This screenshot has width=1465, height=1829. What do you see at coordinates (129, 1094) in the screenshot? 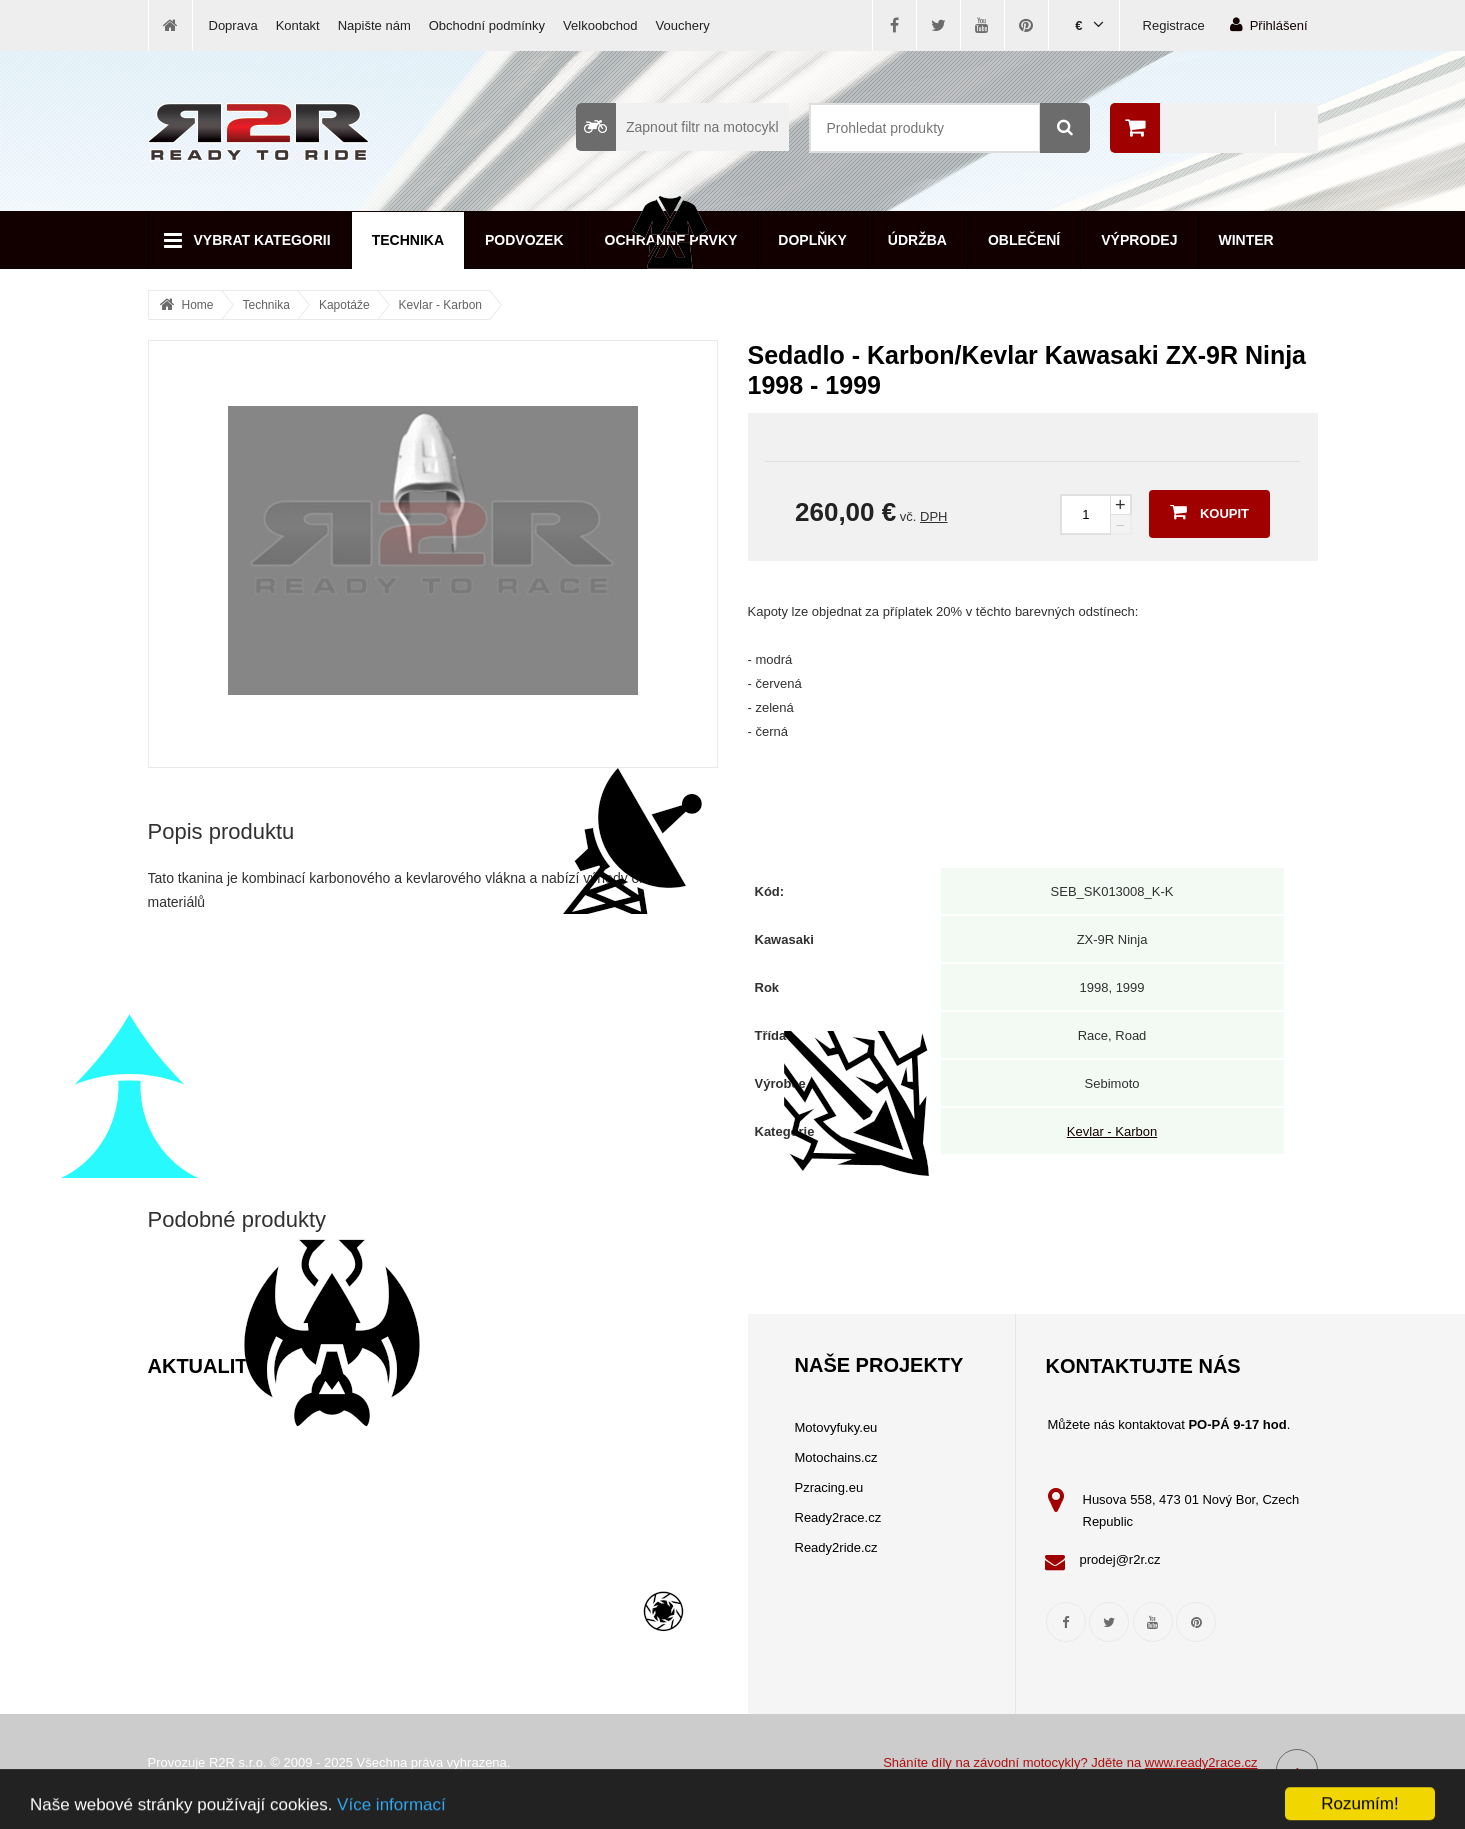
I see `view growth metrics or progress` at bounding box center [129, 1094].